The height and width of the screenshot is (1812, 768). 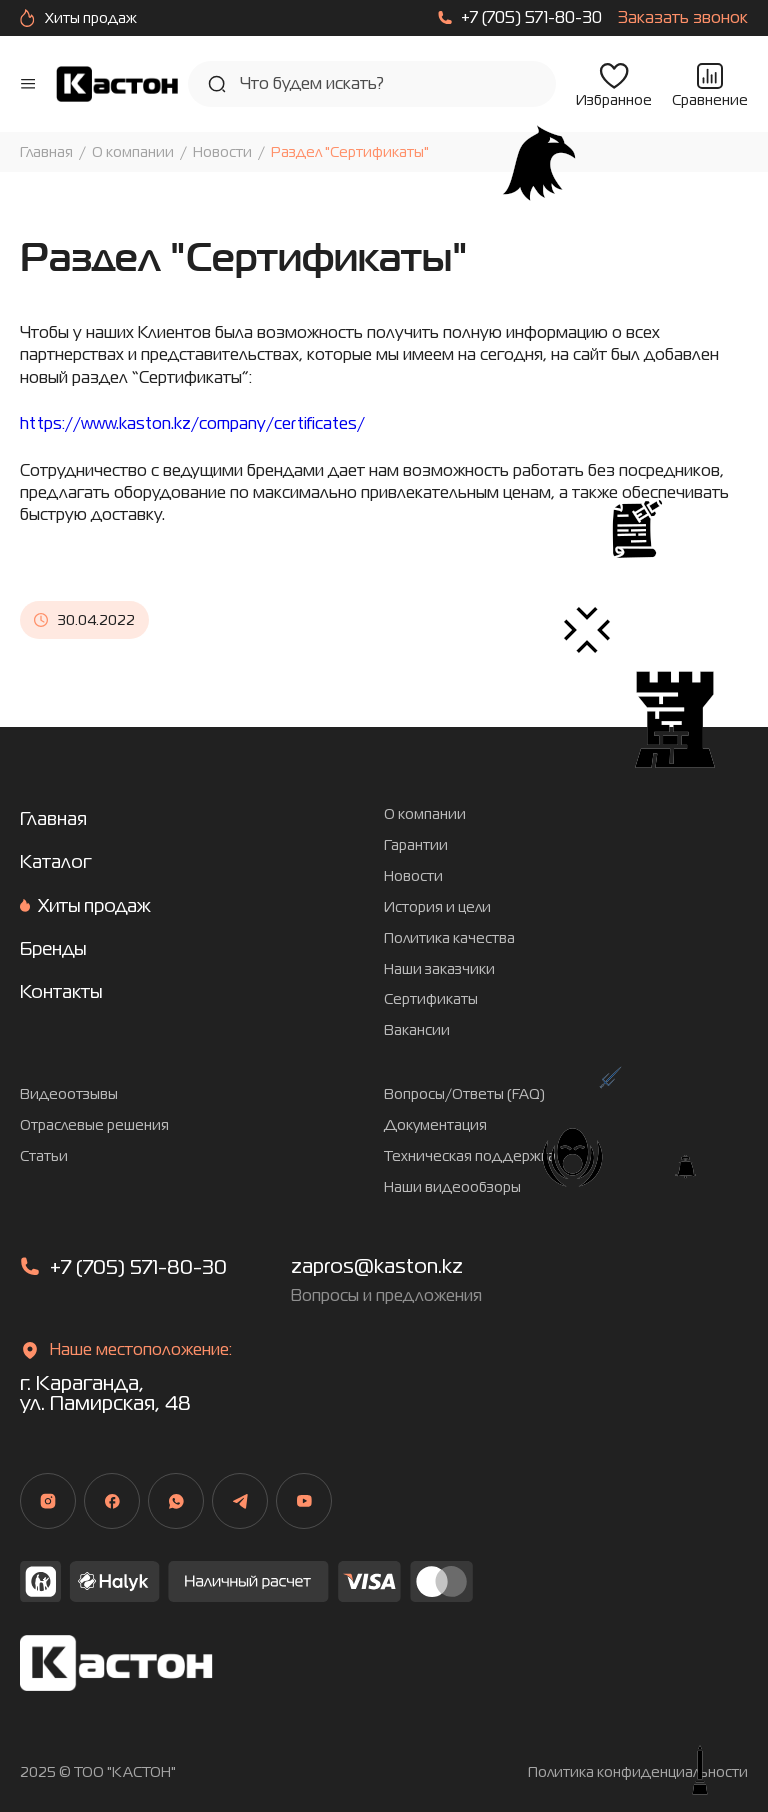 I want to click on select sai weapon in game inventory, so click(x=610, y=1077).